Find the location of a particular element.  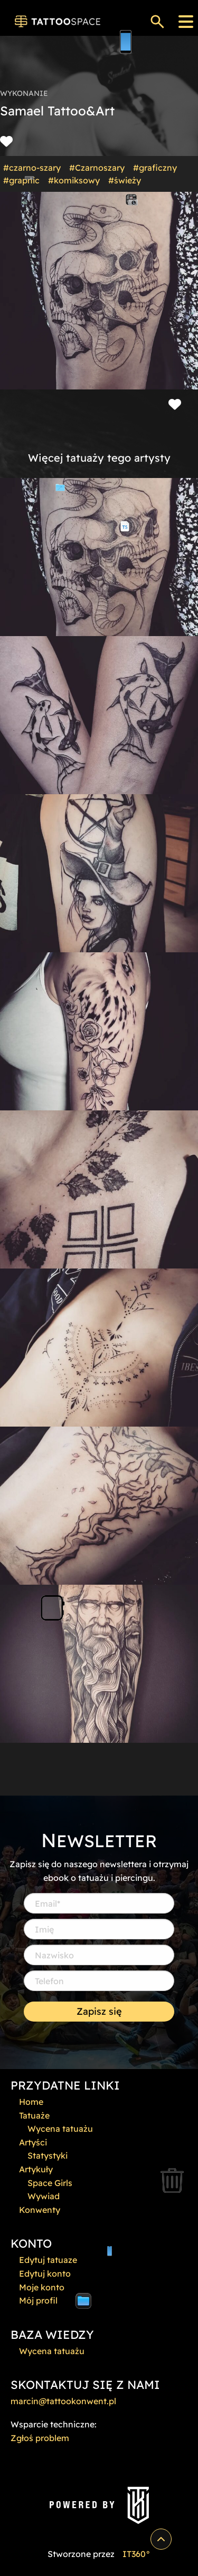

connect or manage a wireless keyboard is located at coordinates (29, 178).